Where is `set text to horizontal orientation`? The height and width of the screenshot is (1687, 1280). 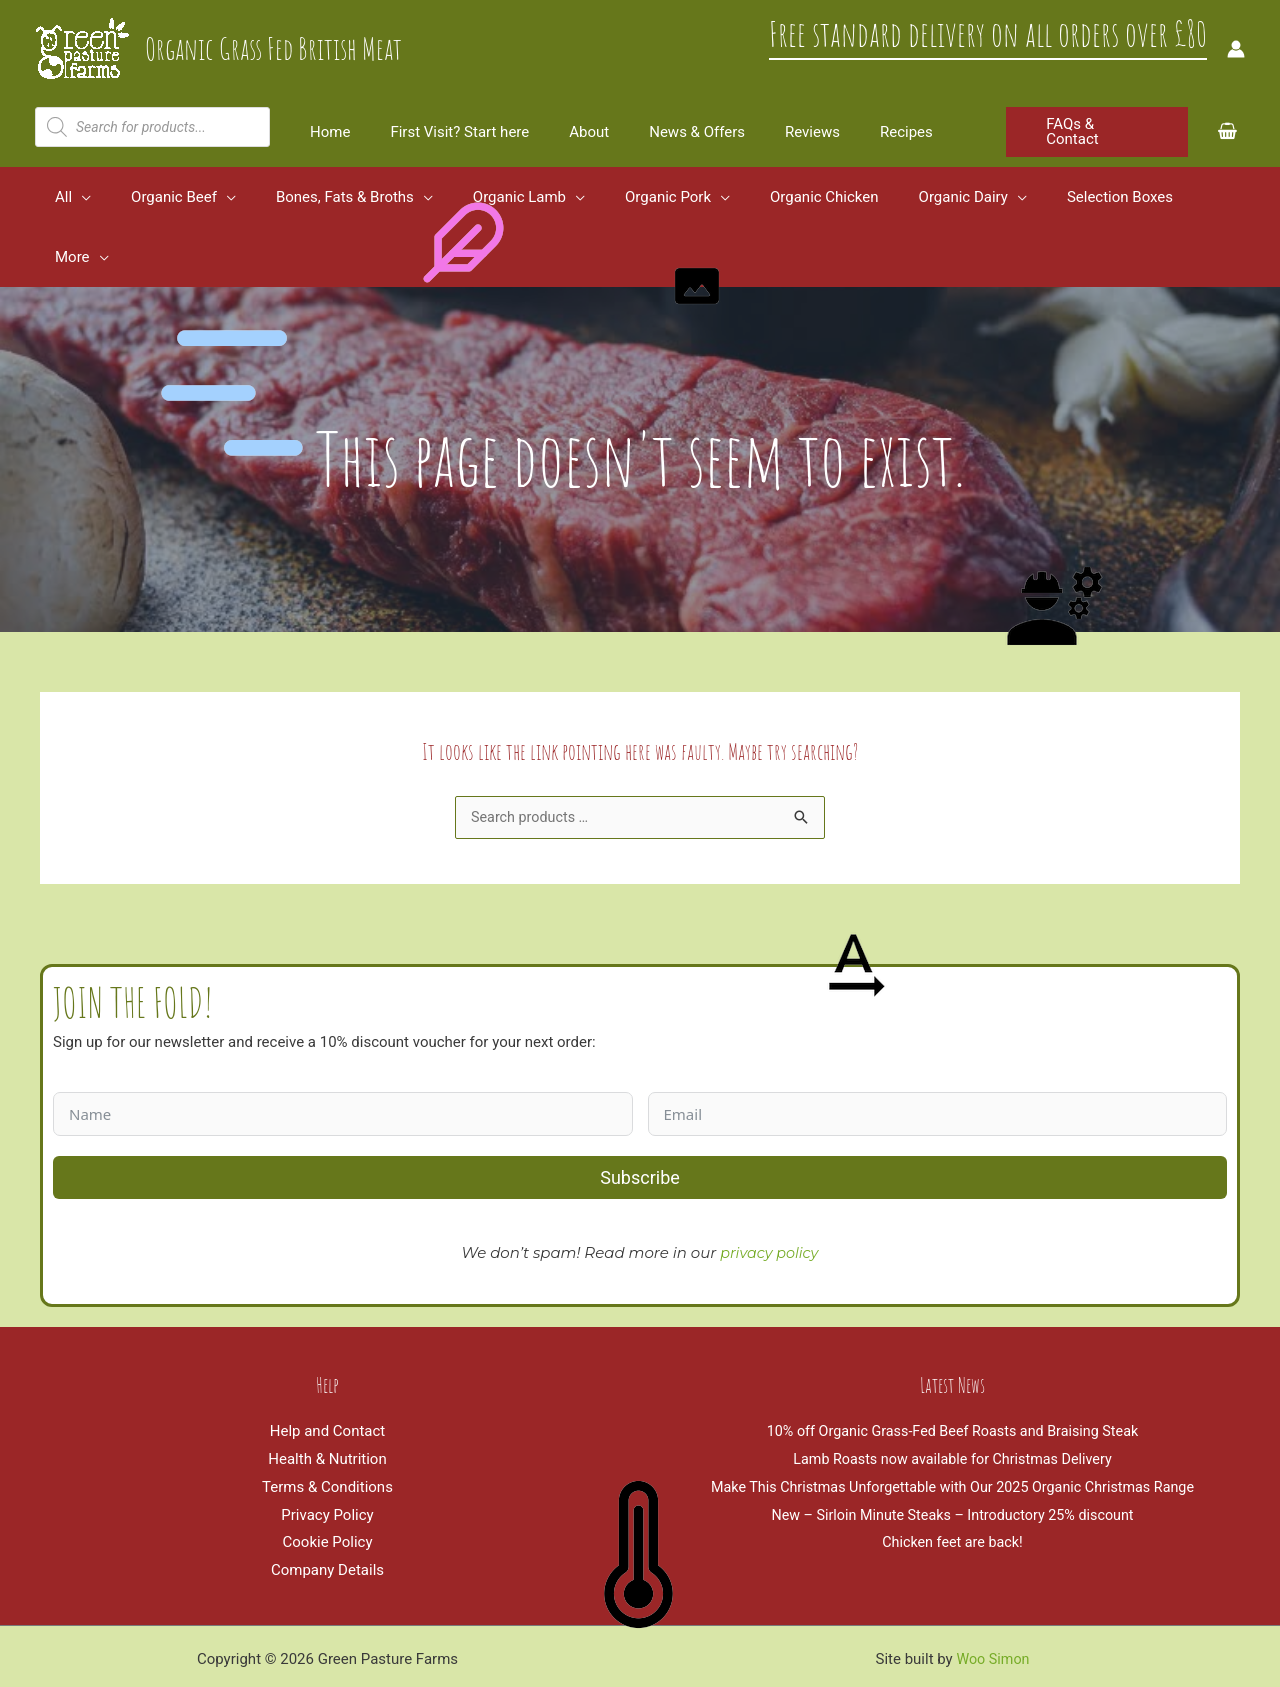 set text to horizontal orientation is located at coordinates (853, 965).